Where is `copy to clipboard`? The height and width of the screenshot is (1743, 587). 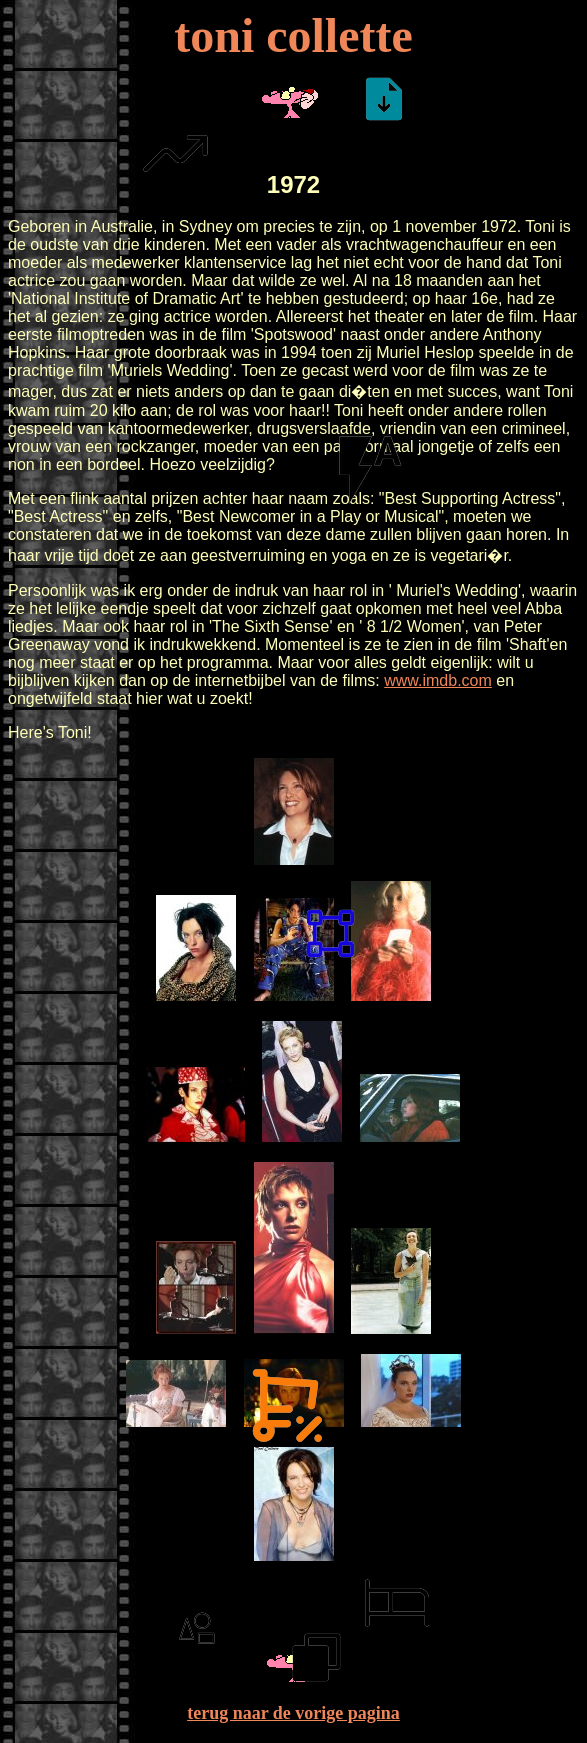 copy to clipboard is located at coordinates (316, 1657).